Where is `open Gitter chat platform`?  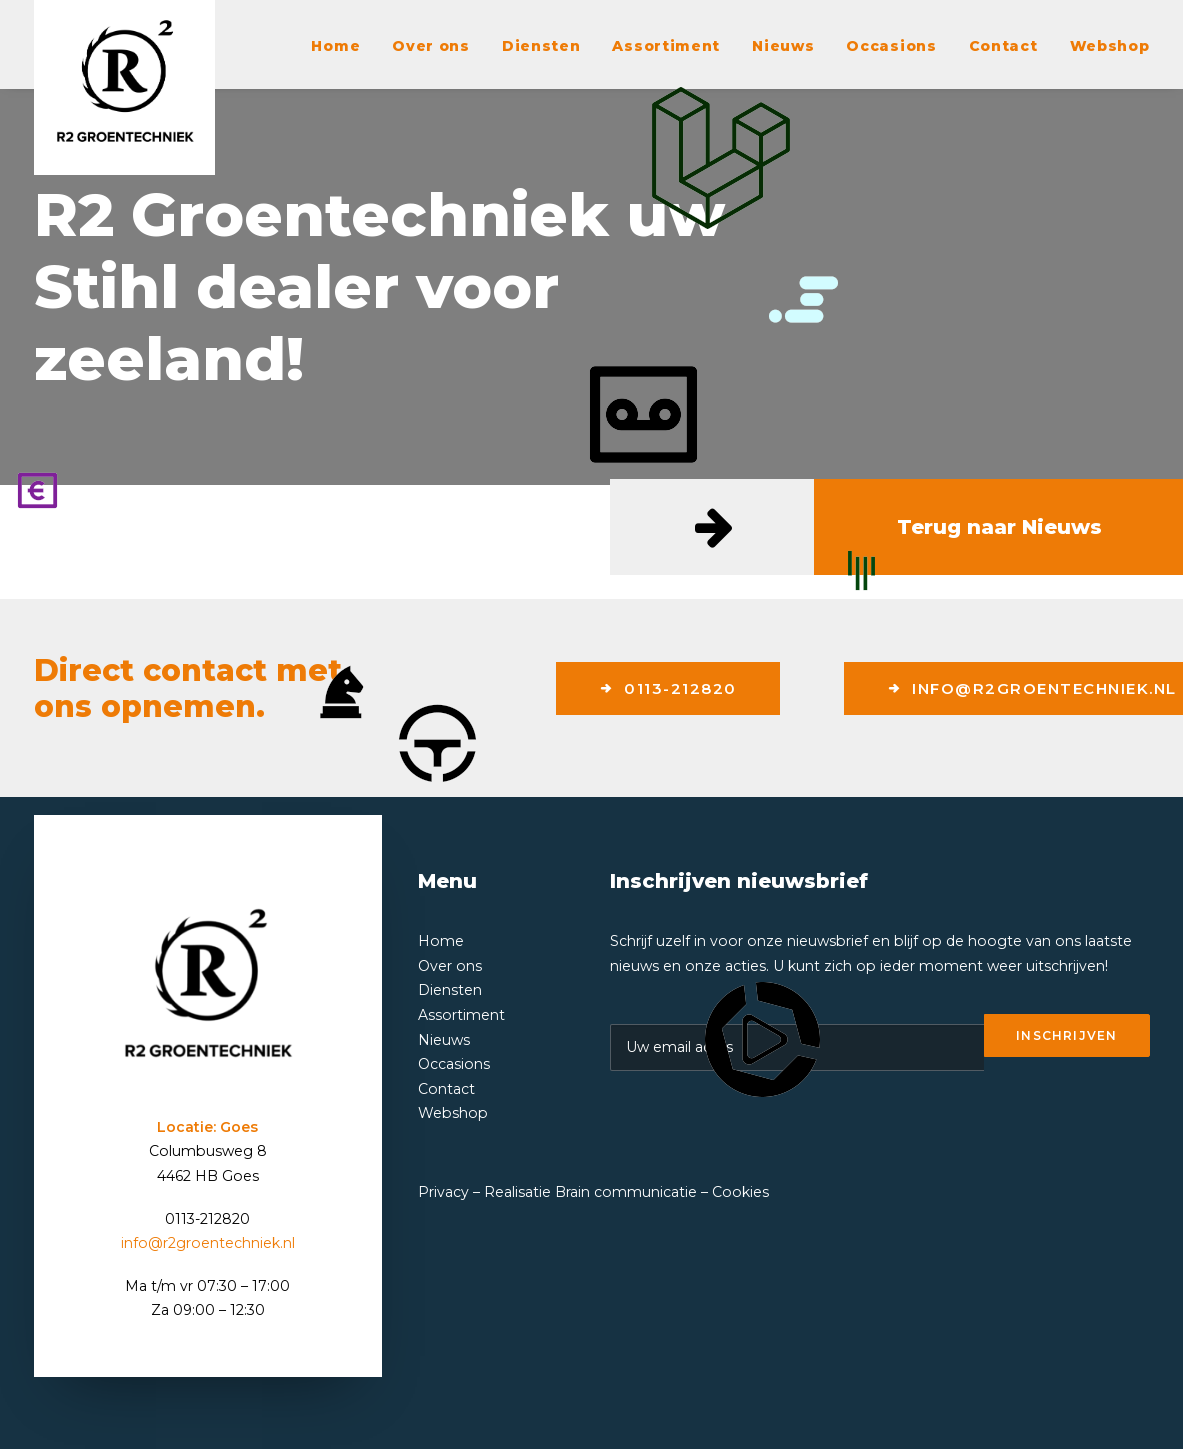 open Gitter chat platform is located at coordinates (861, 570).